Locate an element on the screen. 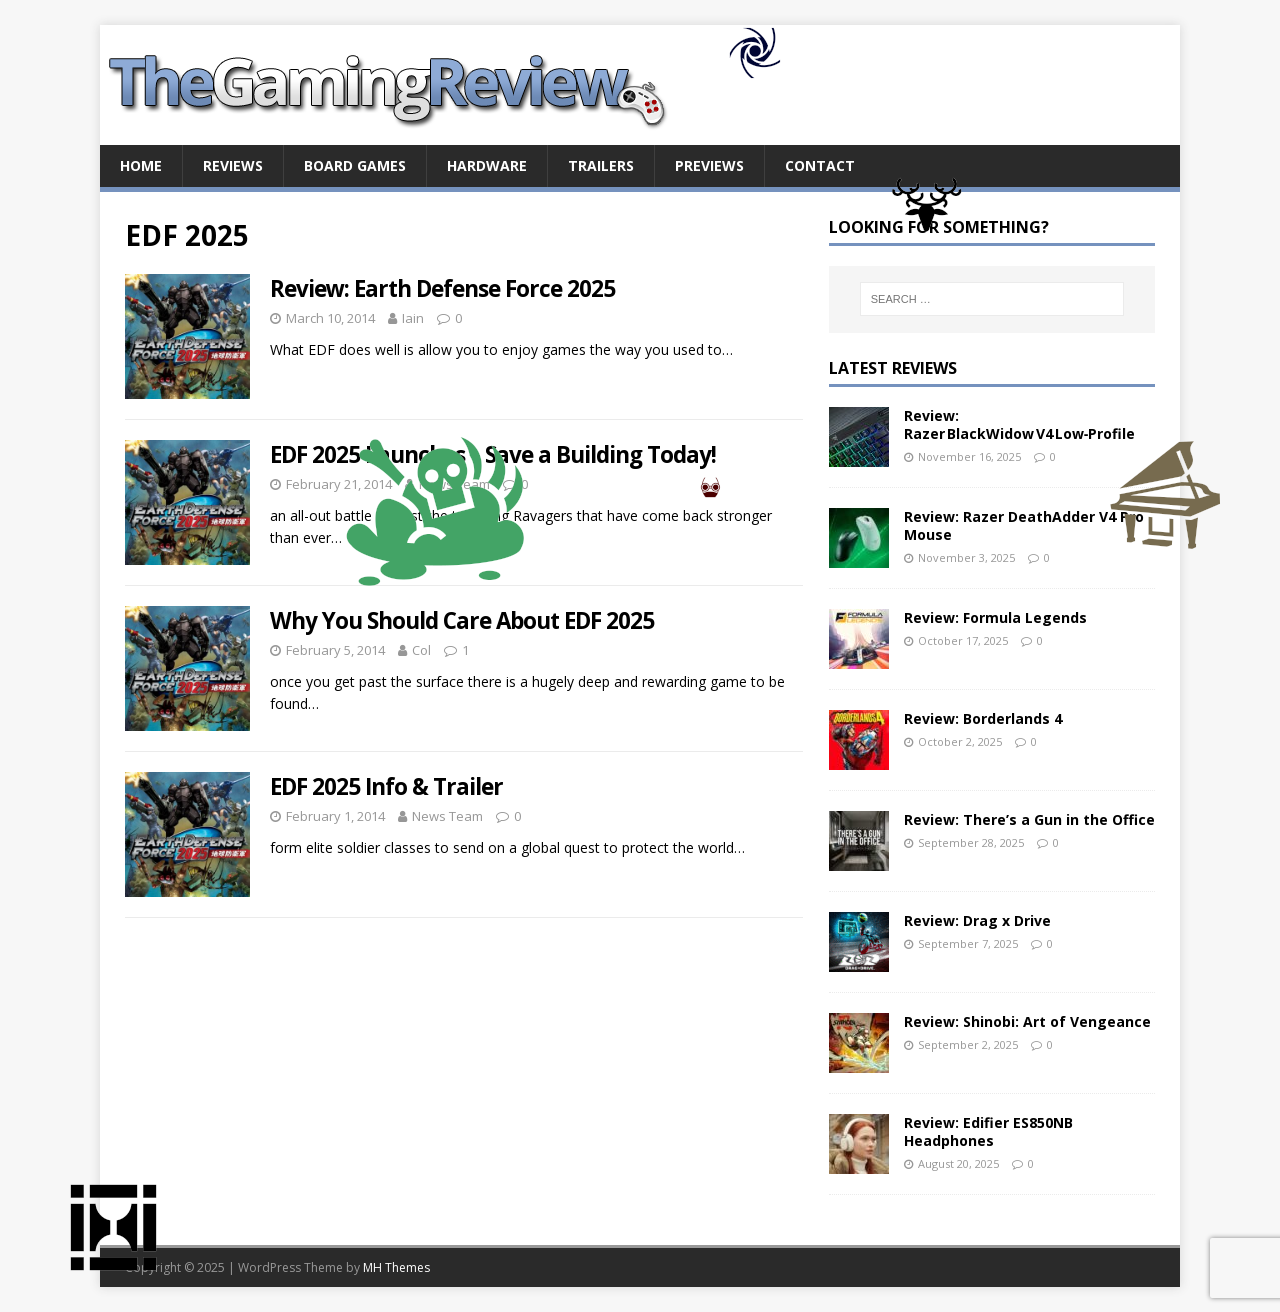 This screenshot has height=1312, width=1280. loading or processing in progress is located at coordinates (113, 1227).